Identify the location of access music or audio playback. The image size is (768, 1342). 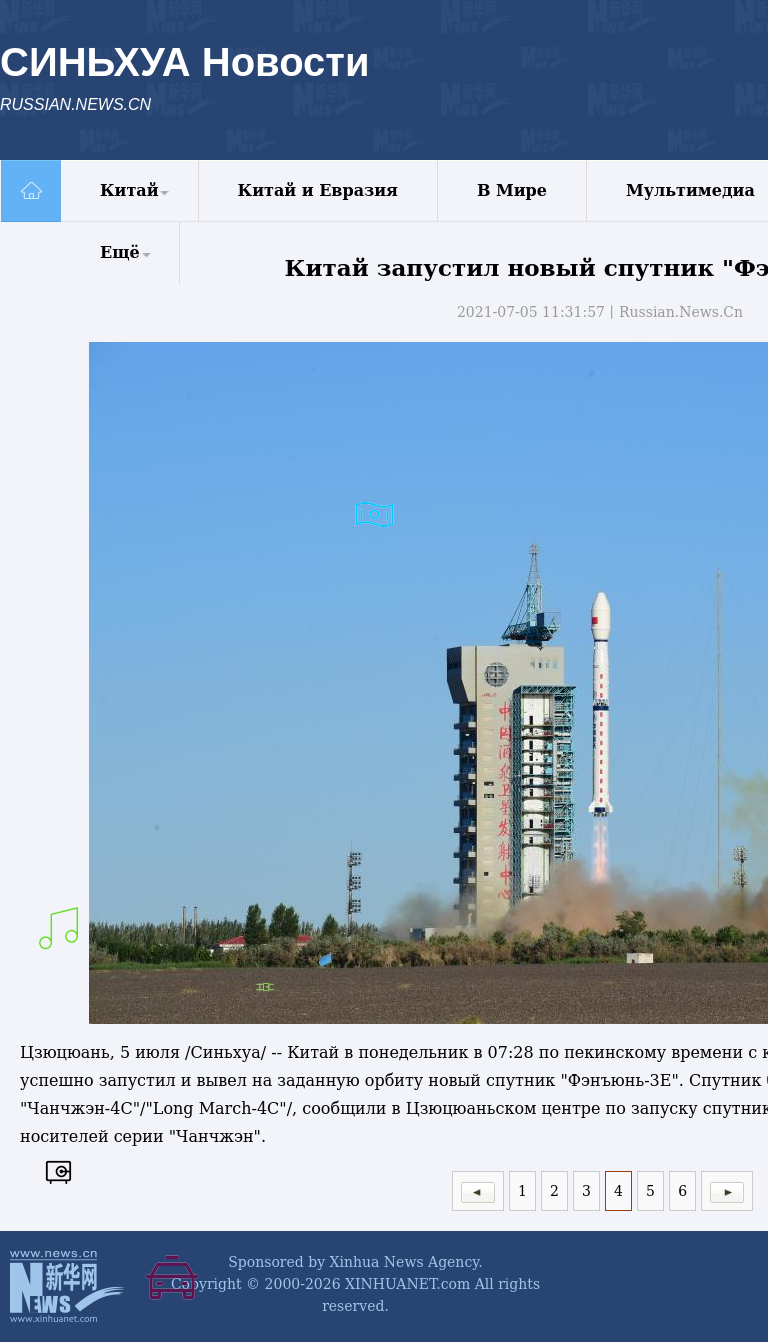
(61, 929).